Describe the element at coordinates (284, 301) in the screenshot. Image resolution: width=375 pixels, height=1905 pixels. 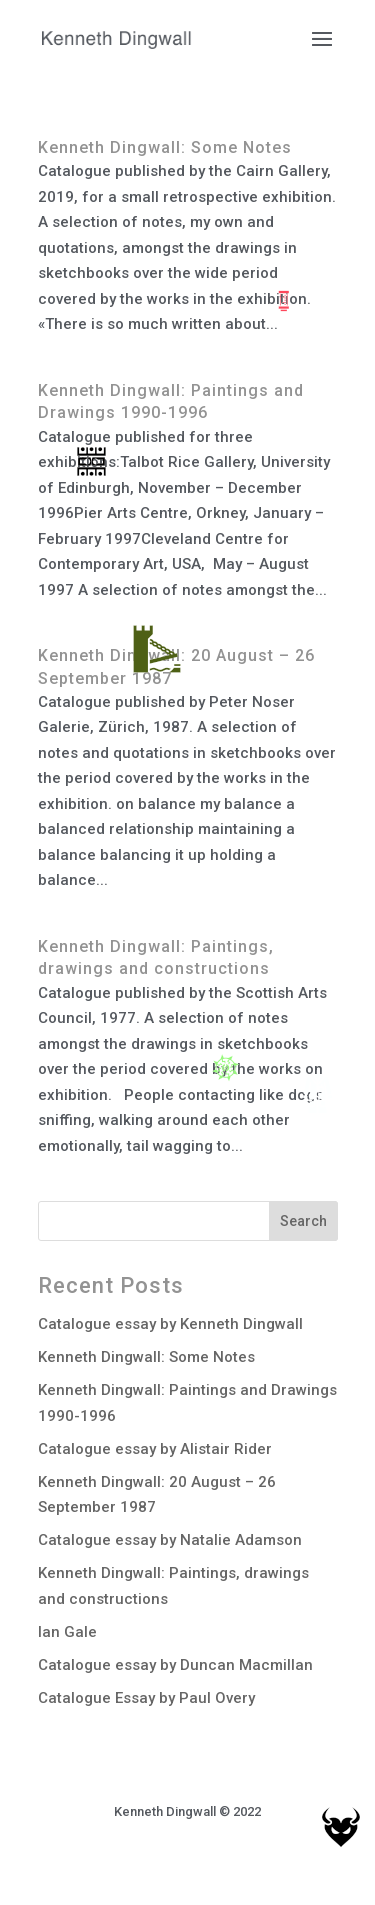
I see `view temperature or measurement settings` at that location.